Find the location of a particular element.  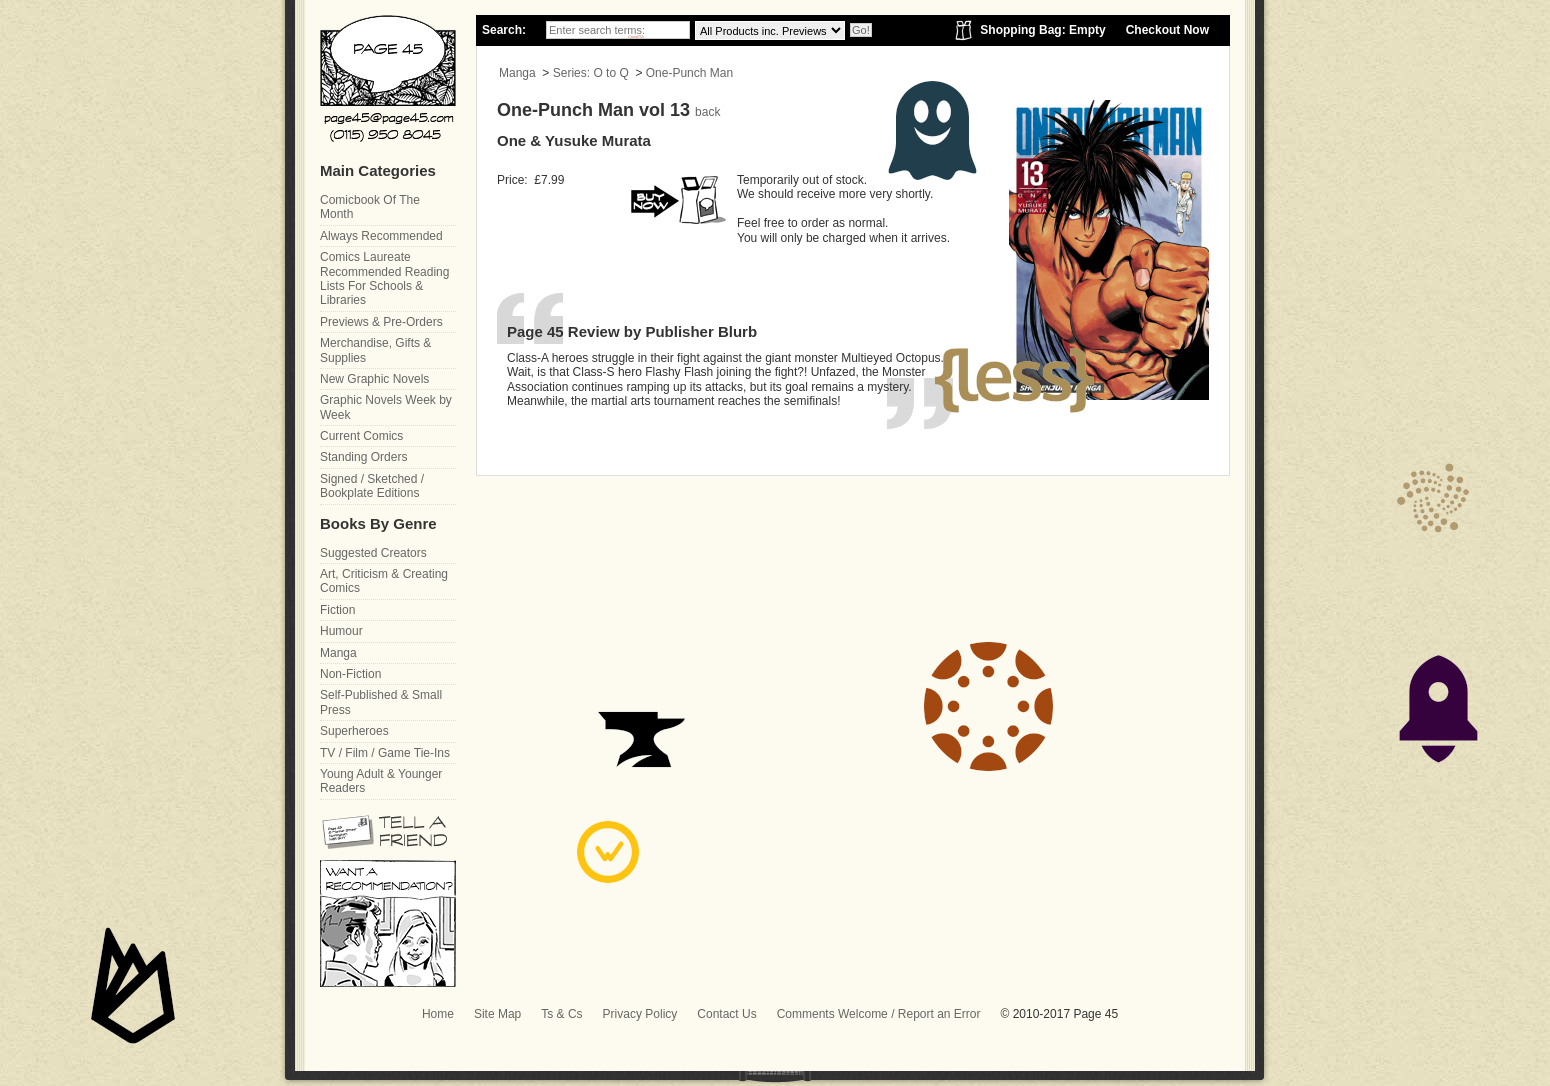

open wakatime dashboard is located at coordinates (608, 852).